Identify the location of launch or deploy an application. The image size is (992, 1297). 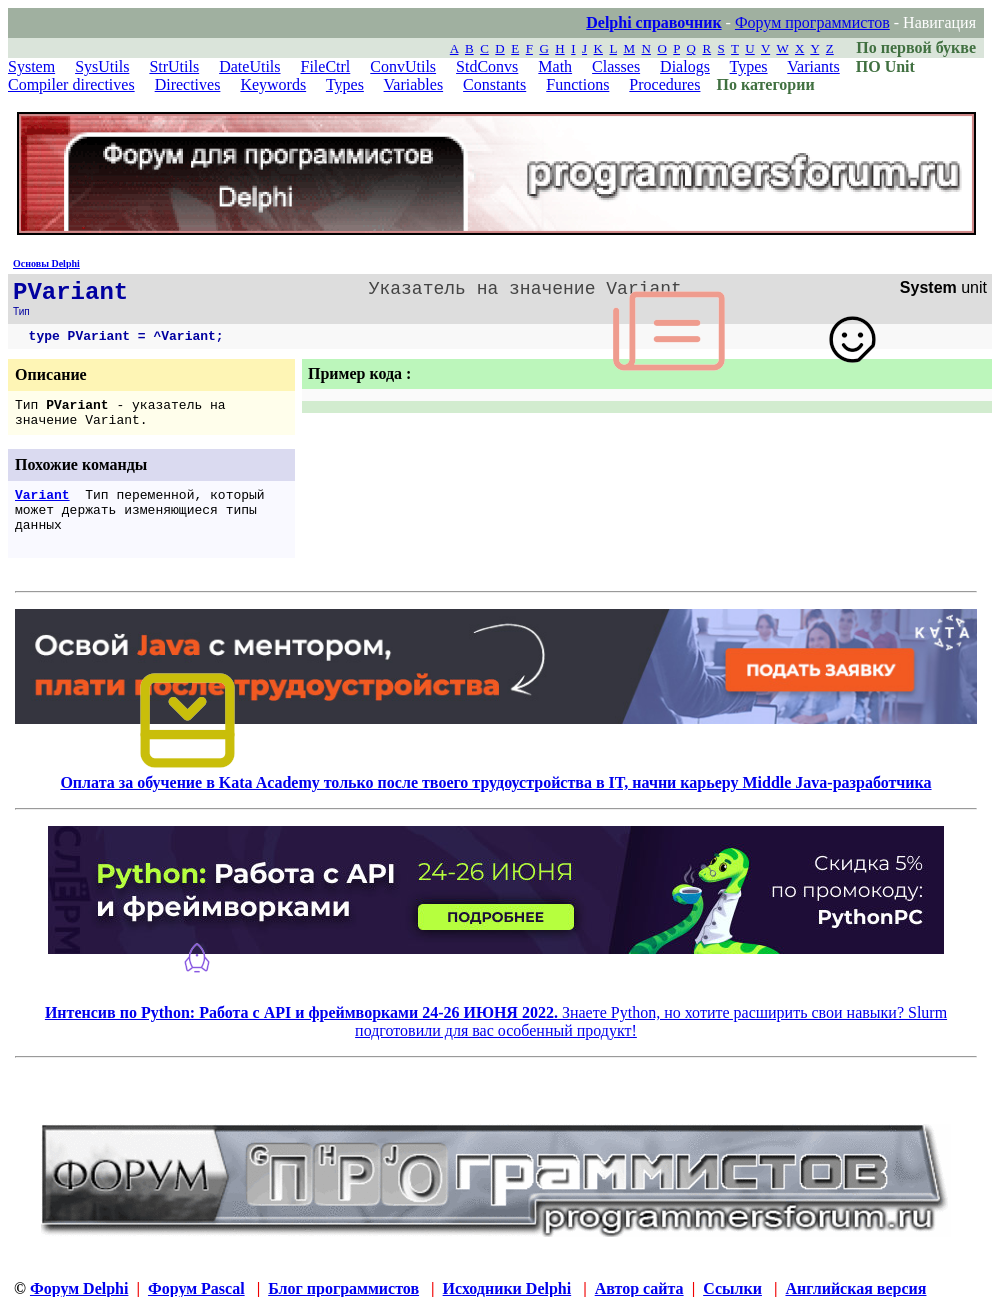
(197, 959).